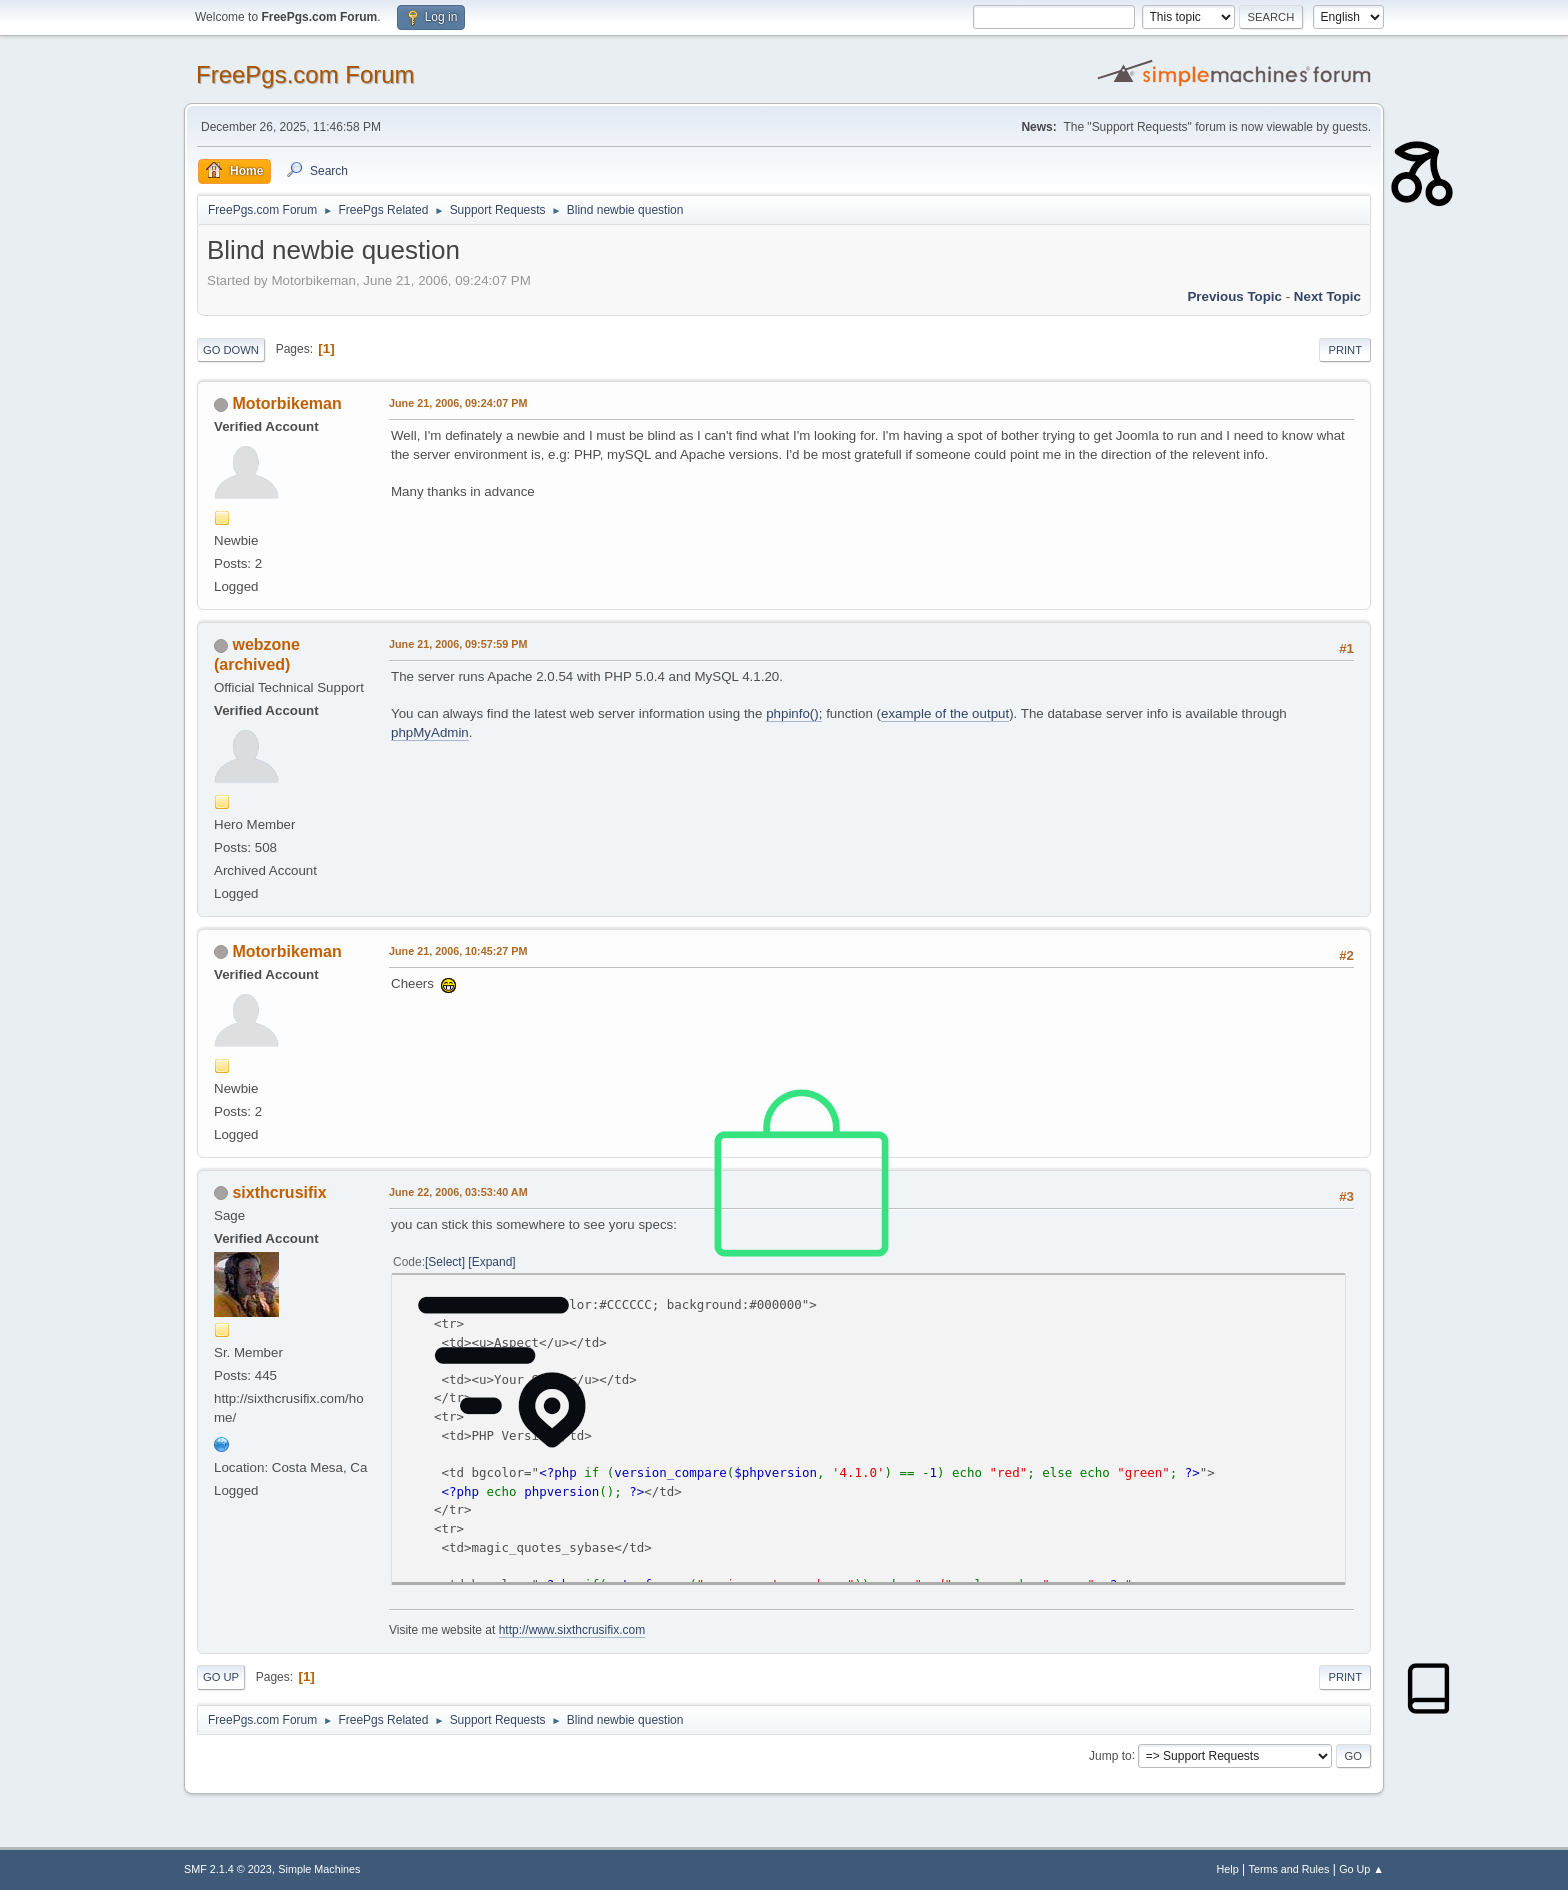  Describe the element at coordinates (801, 1183) in the screenshot. I see `view your shopping bag` at that location.